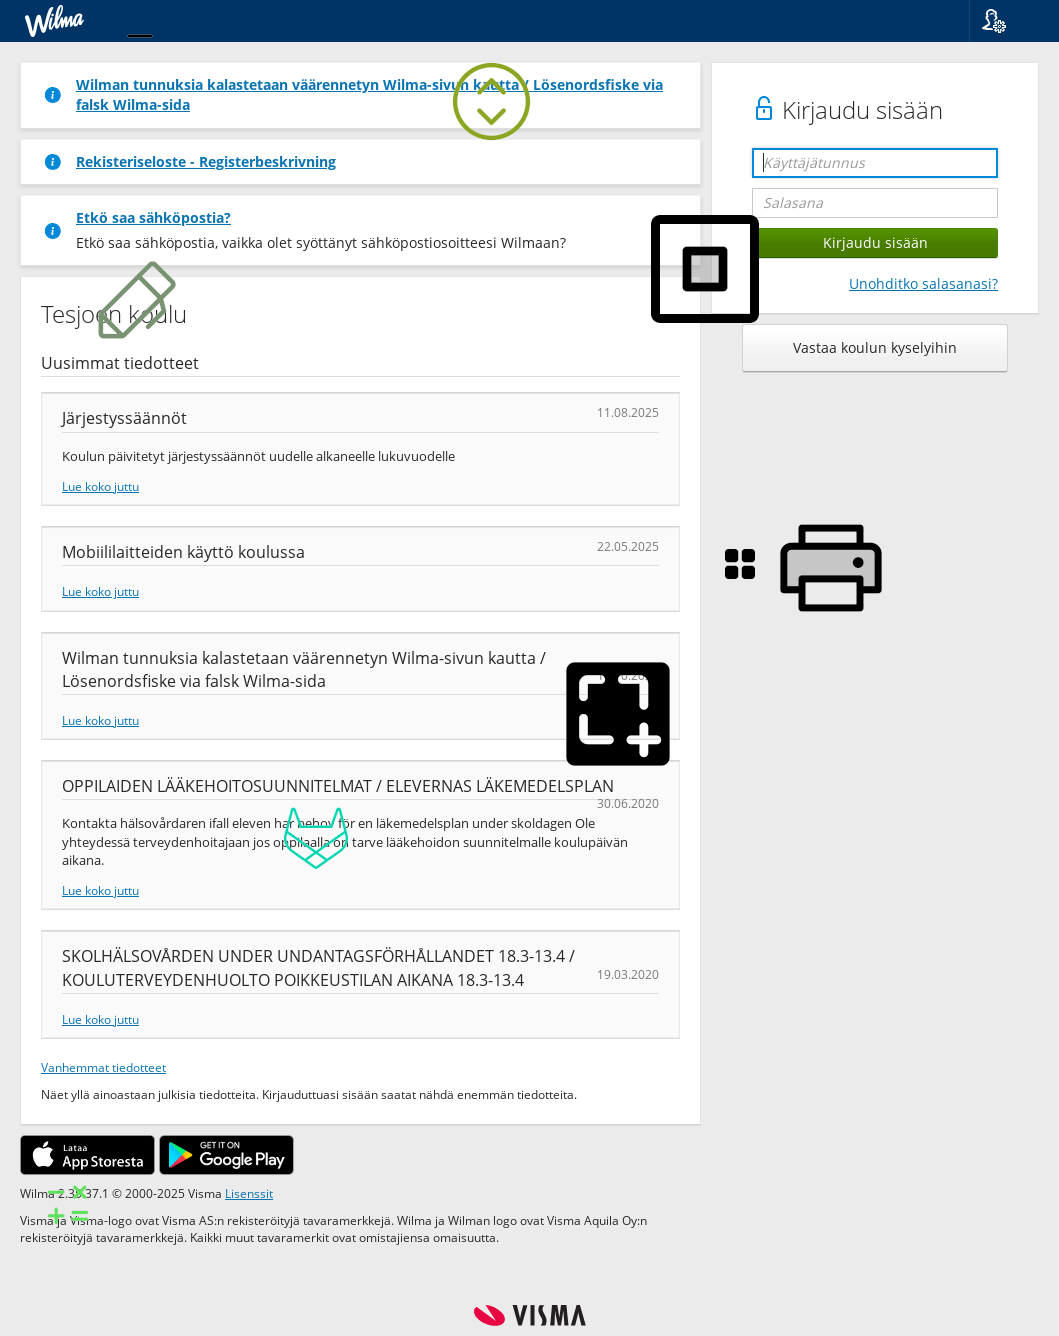 This screenshot has height=1336, width=1059. What do you see at coordinates (705, 269) in the screenshot?
I see `view app or brand logo` at bounding box center [705, 269].